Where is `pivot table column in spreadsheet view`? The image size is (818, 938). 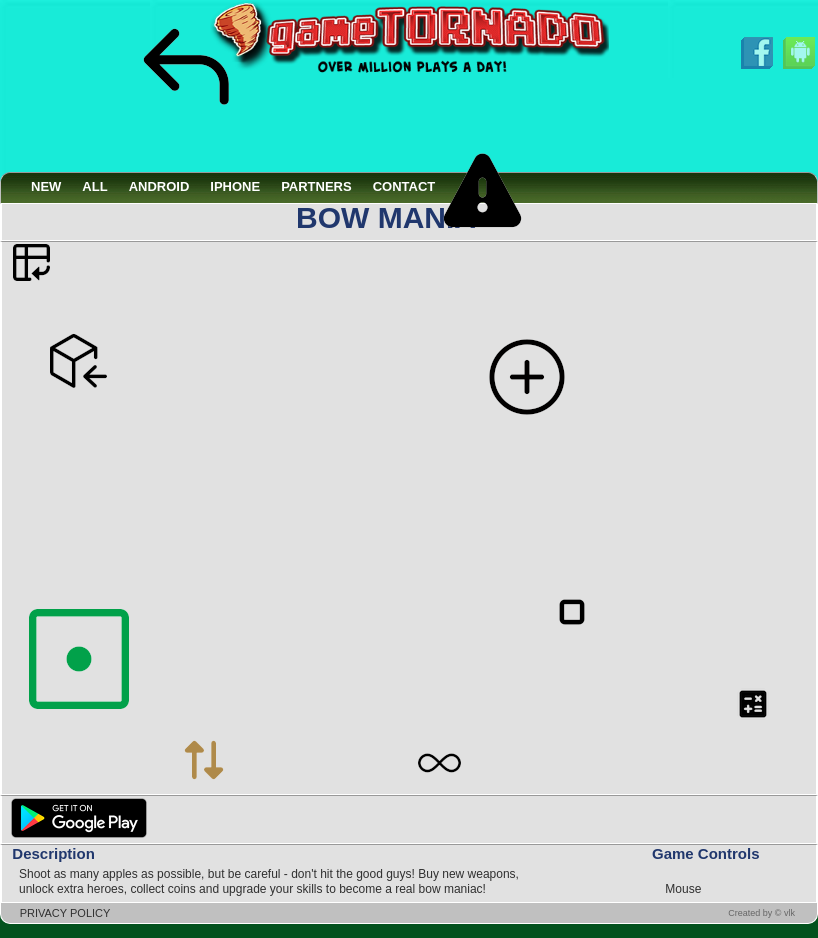
pivot table column in spreadsheet view is located at coordinates (31, 262).